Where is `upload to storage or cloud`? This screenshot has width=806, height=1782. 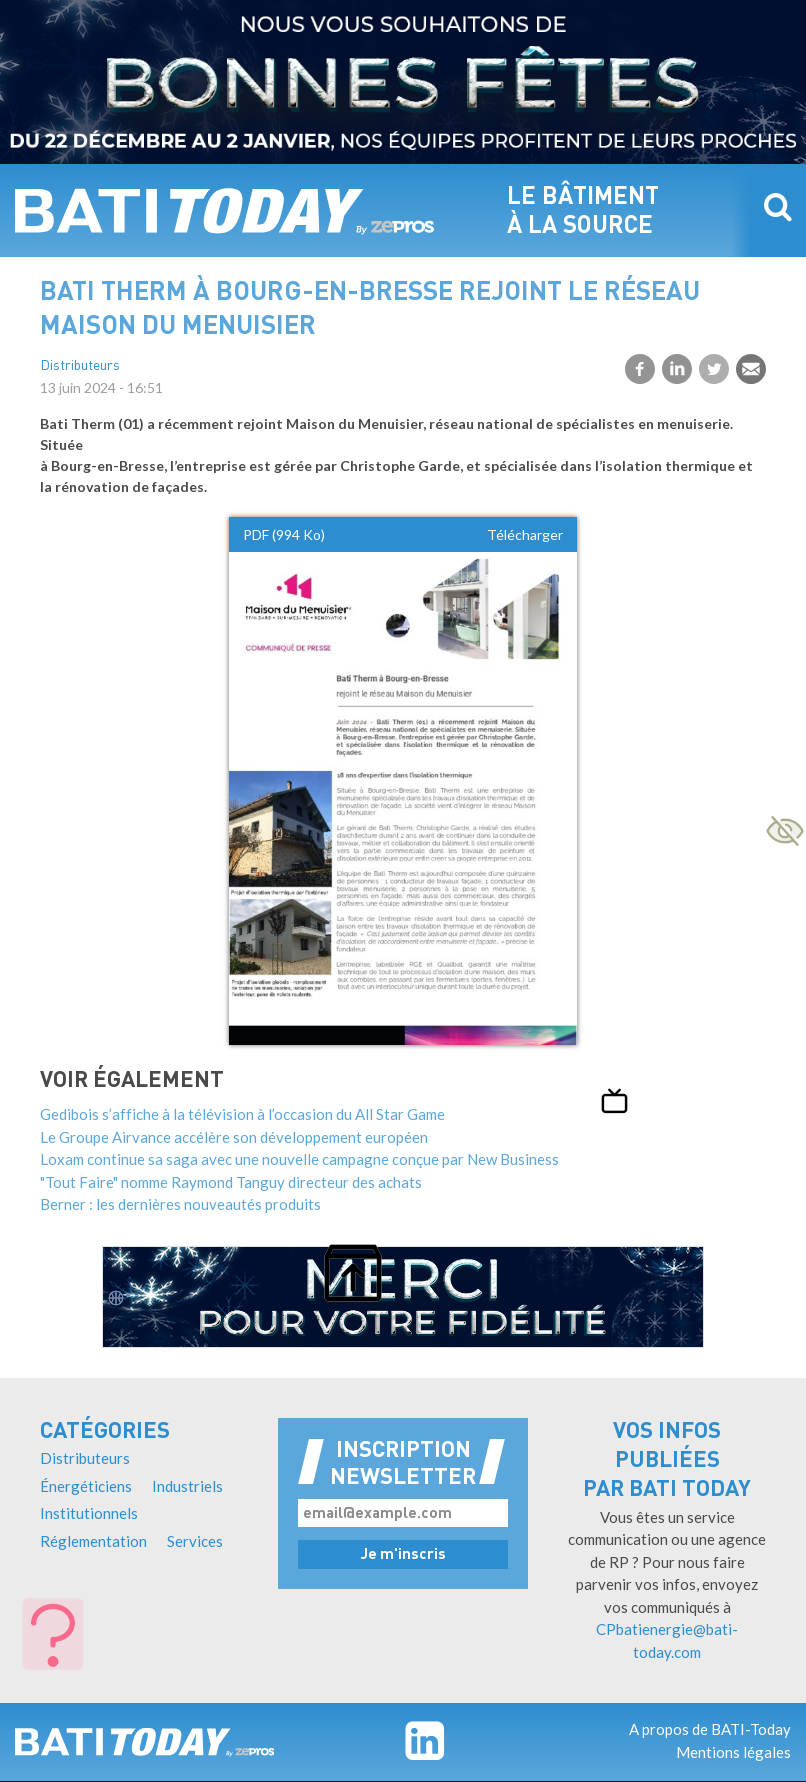 upload to storage or cloud is located at coordinates (353, 1273).